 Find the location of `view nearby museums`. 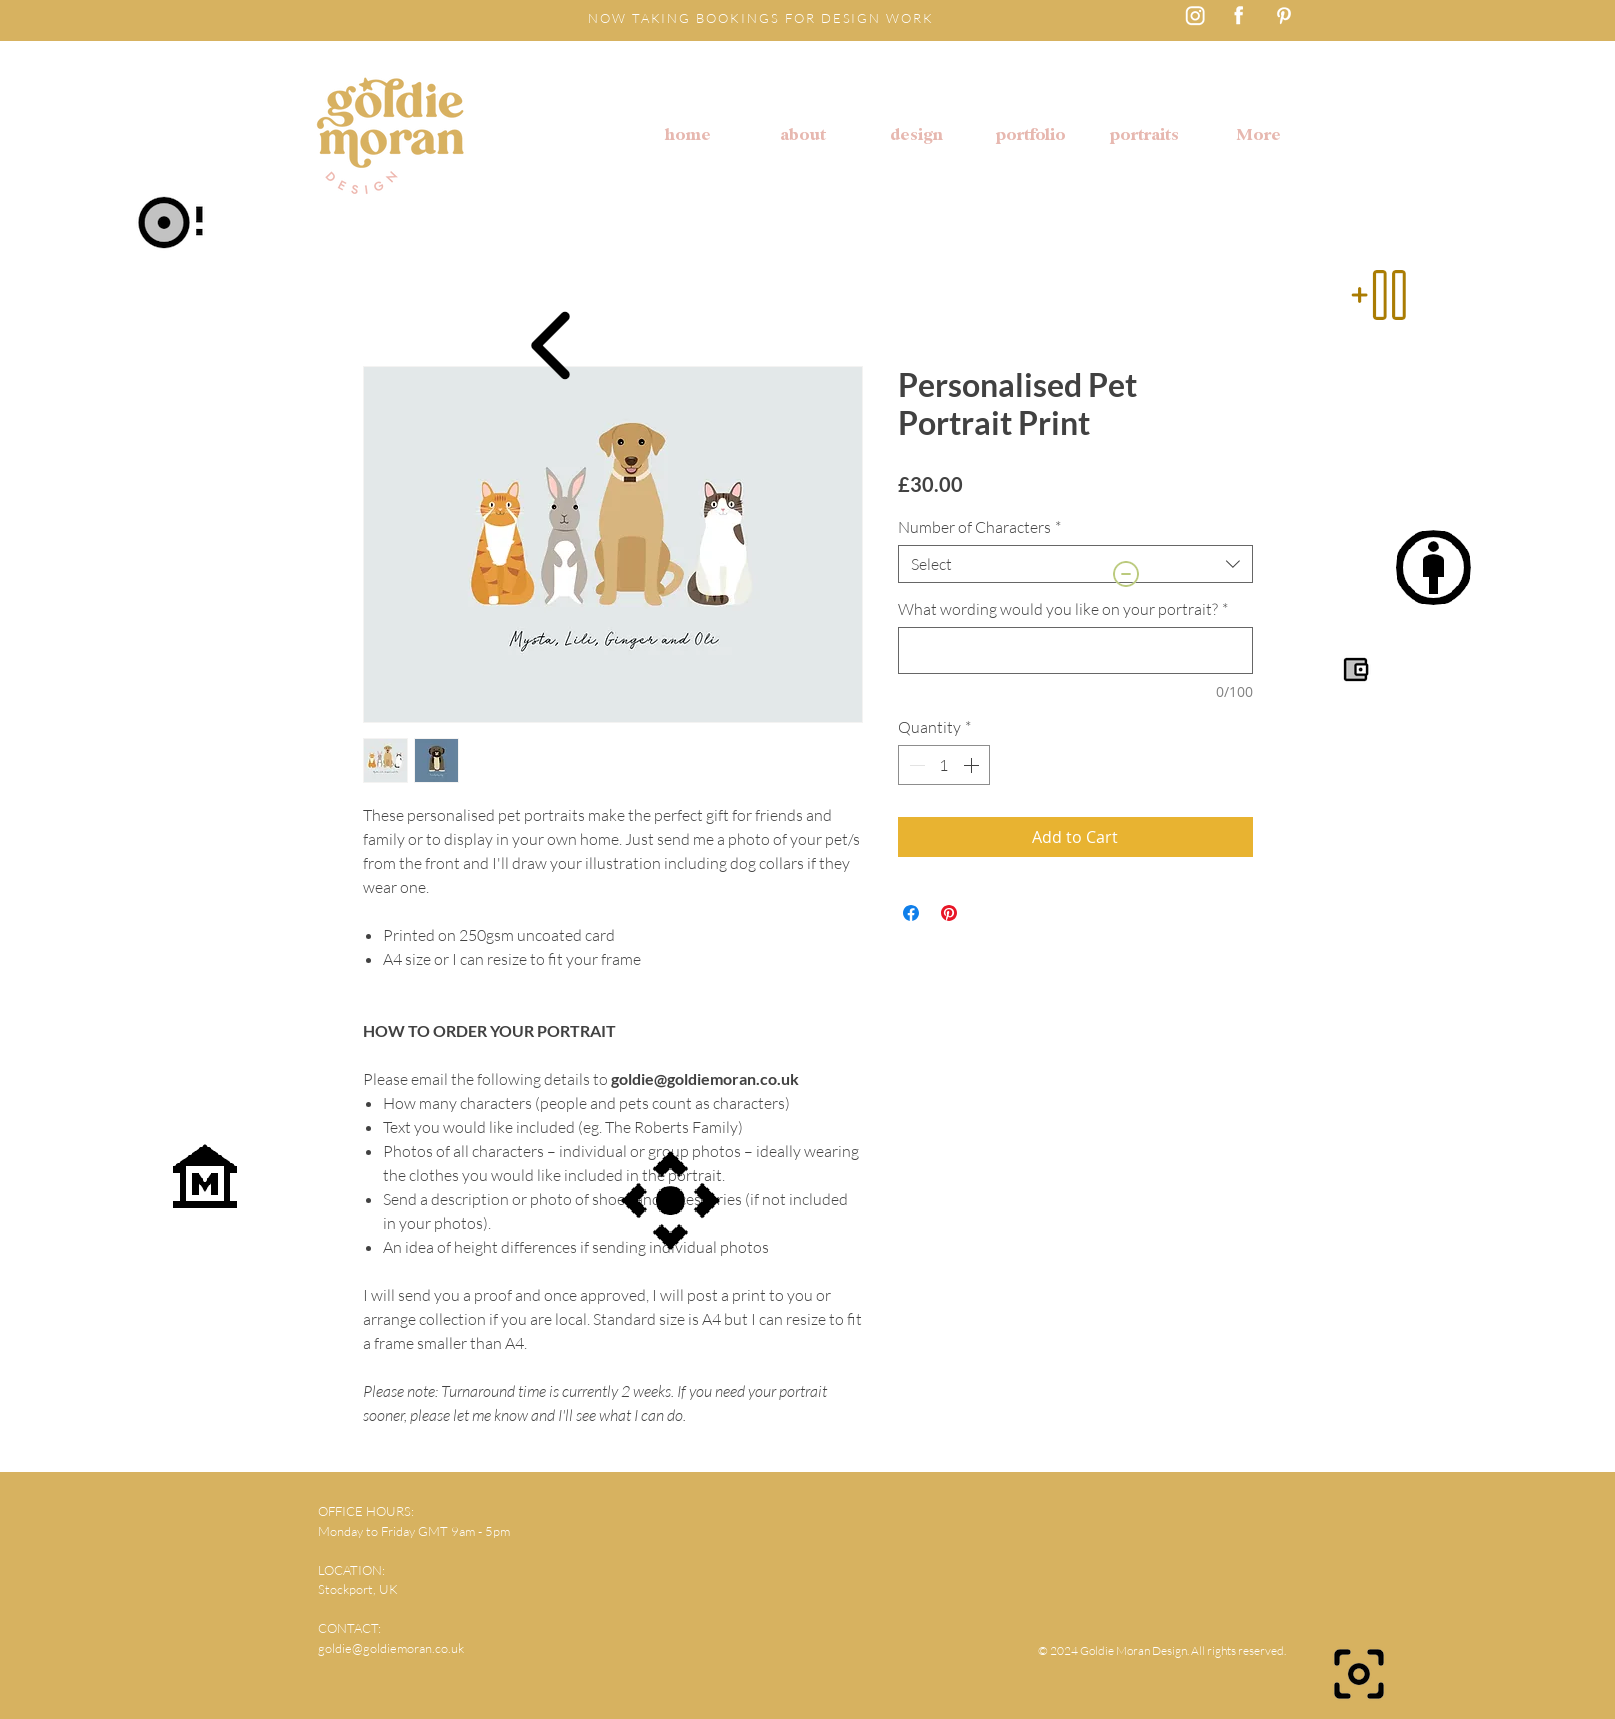

view nearby museums is located at coordinates (205, 1176).